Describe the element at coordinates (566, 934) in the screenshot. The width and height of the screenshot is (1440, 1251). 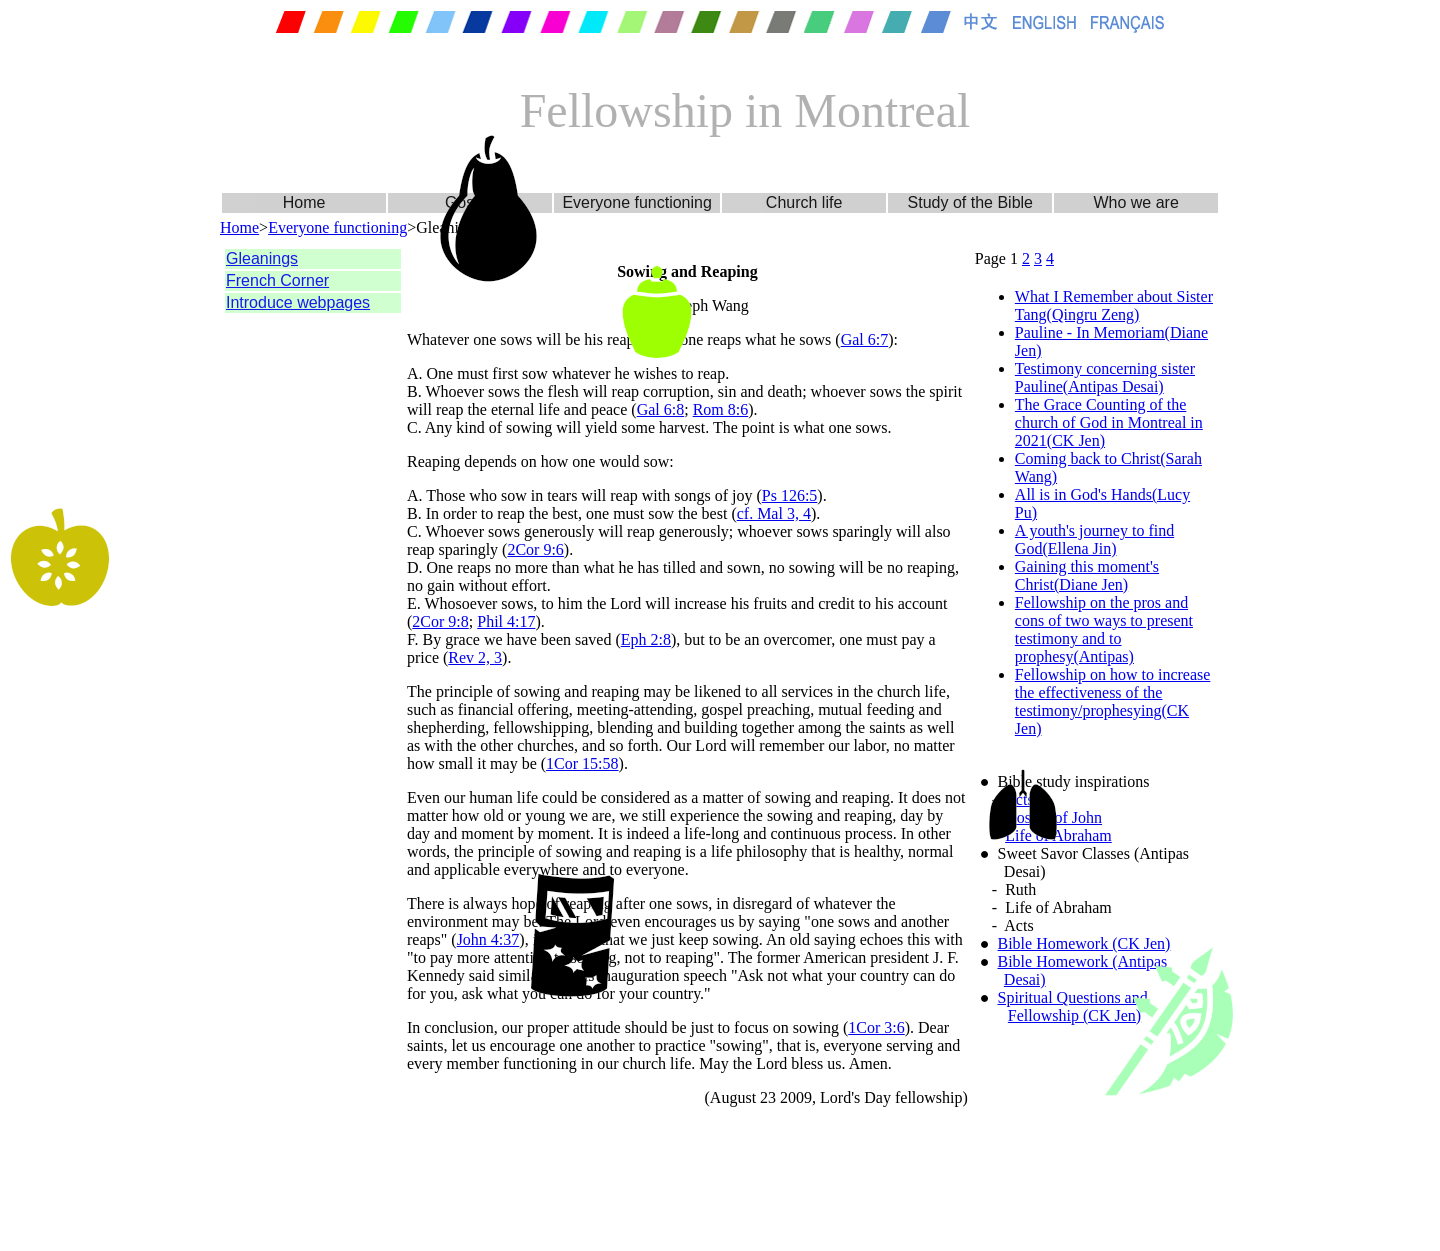
I see `access defense or protection settings` at that location.